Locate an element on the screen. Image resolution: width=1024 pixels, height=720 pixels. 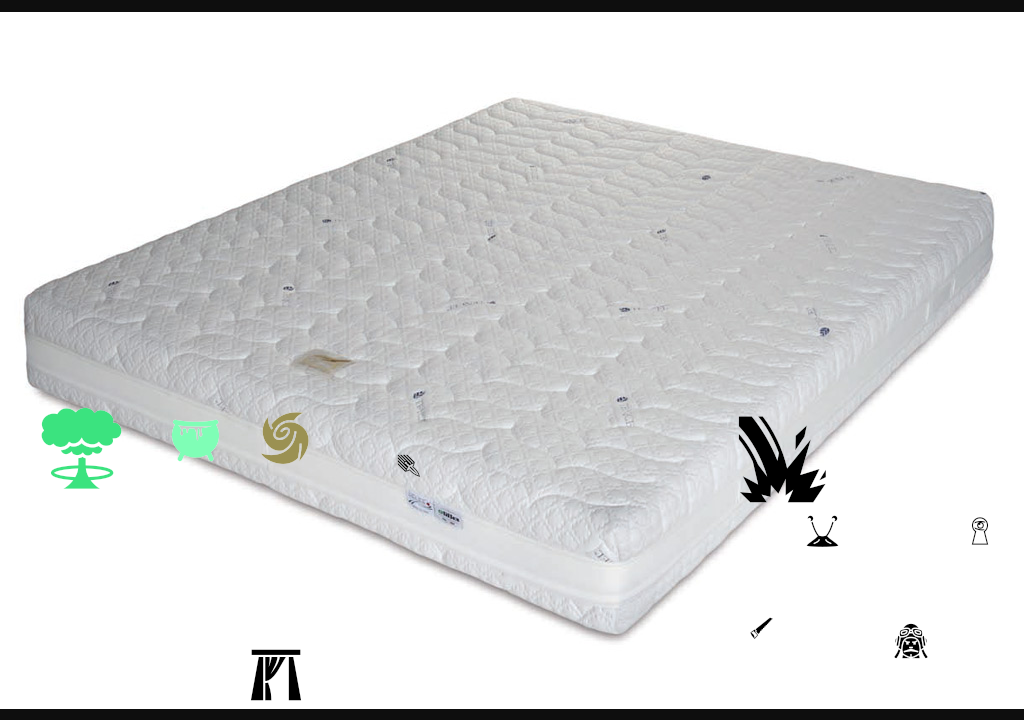
indicates fall damage or impact event is located at coordinates (782, 460).